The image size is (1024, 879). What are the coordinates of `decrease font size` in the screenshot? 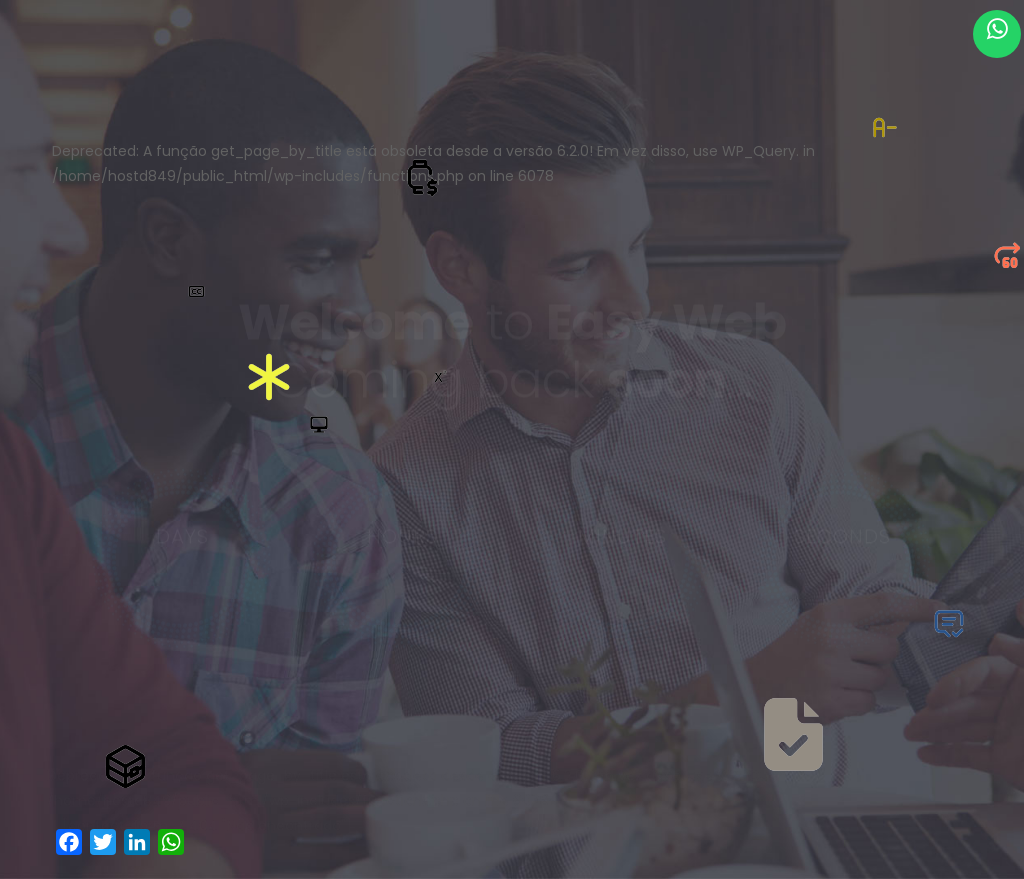 It's located at (884, 127).